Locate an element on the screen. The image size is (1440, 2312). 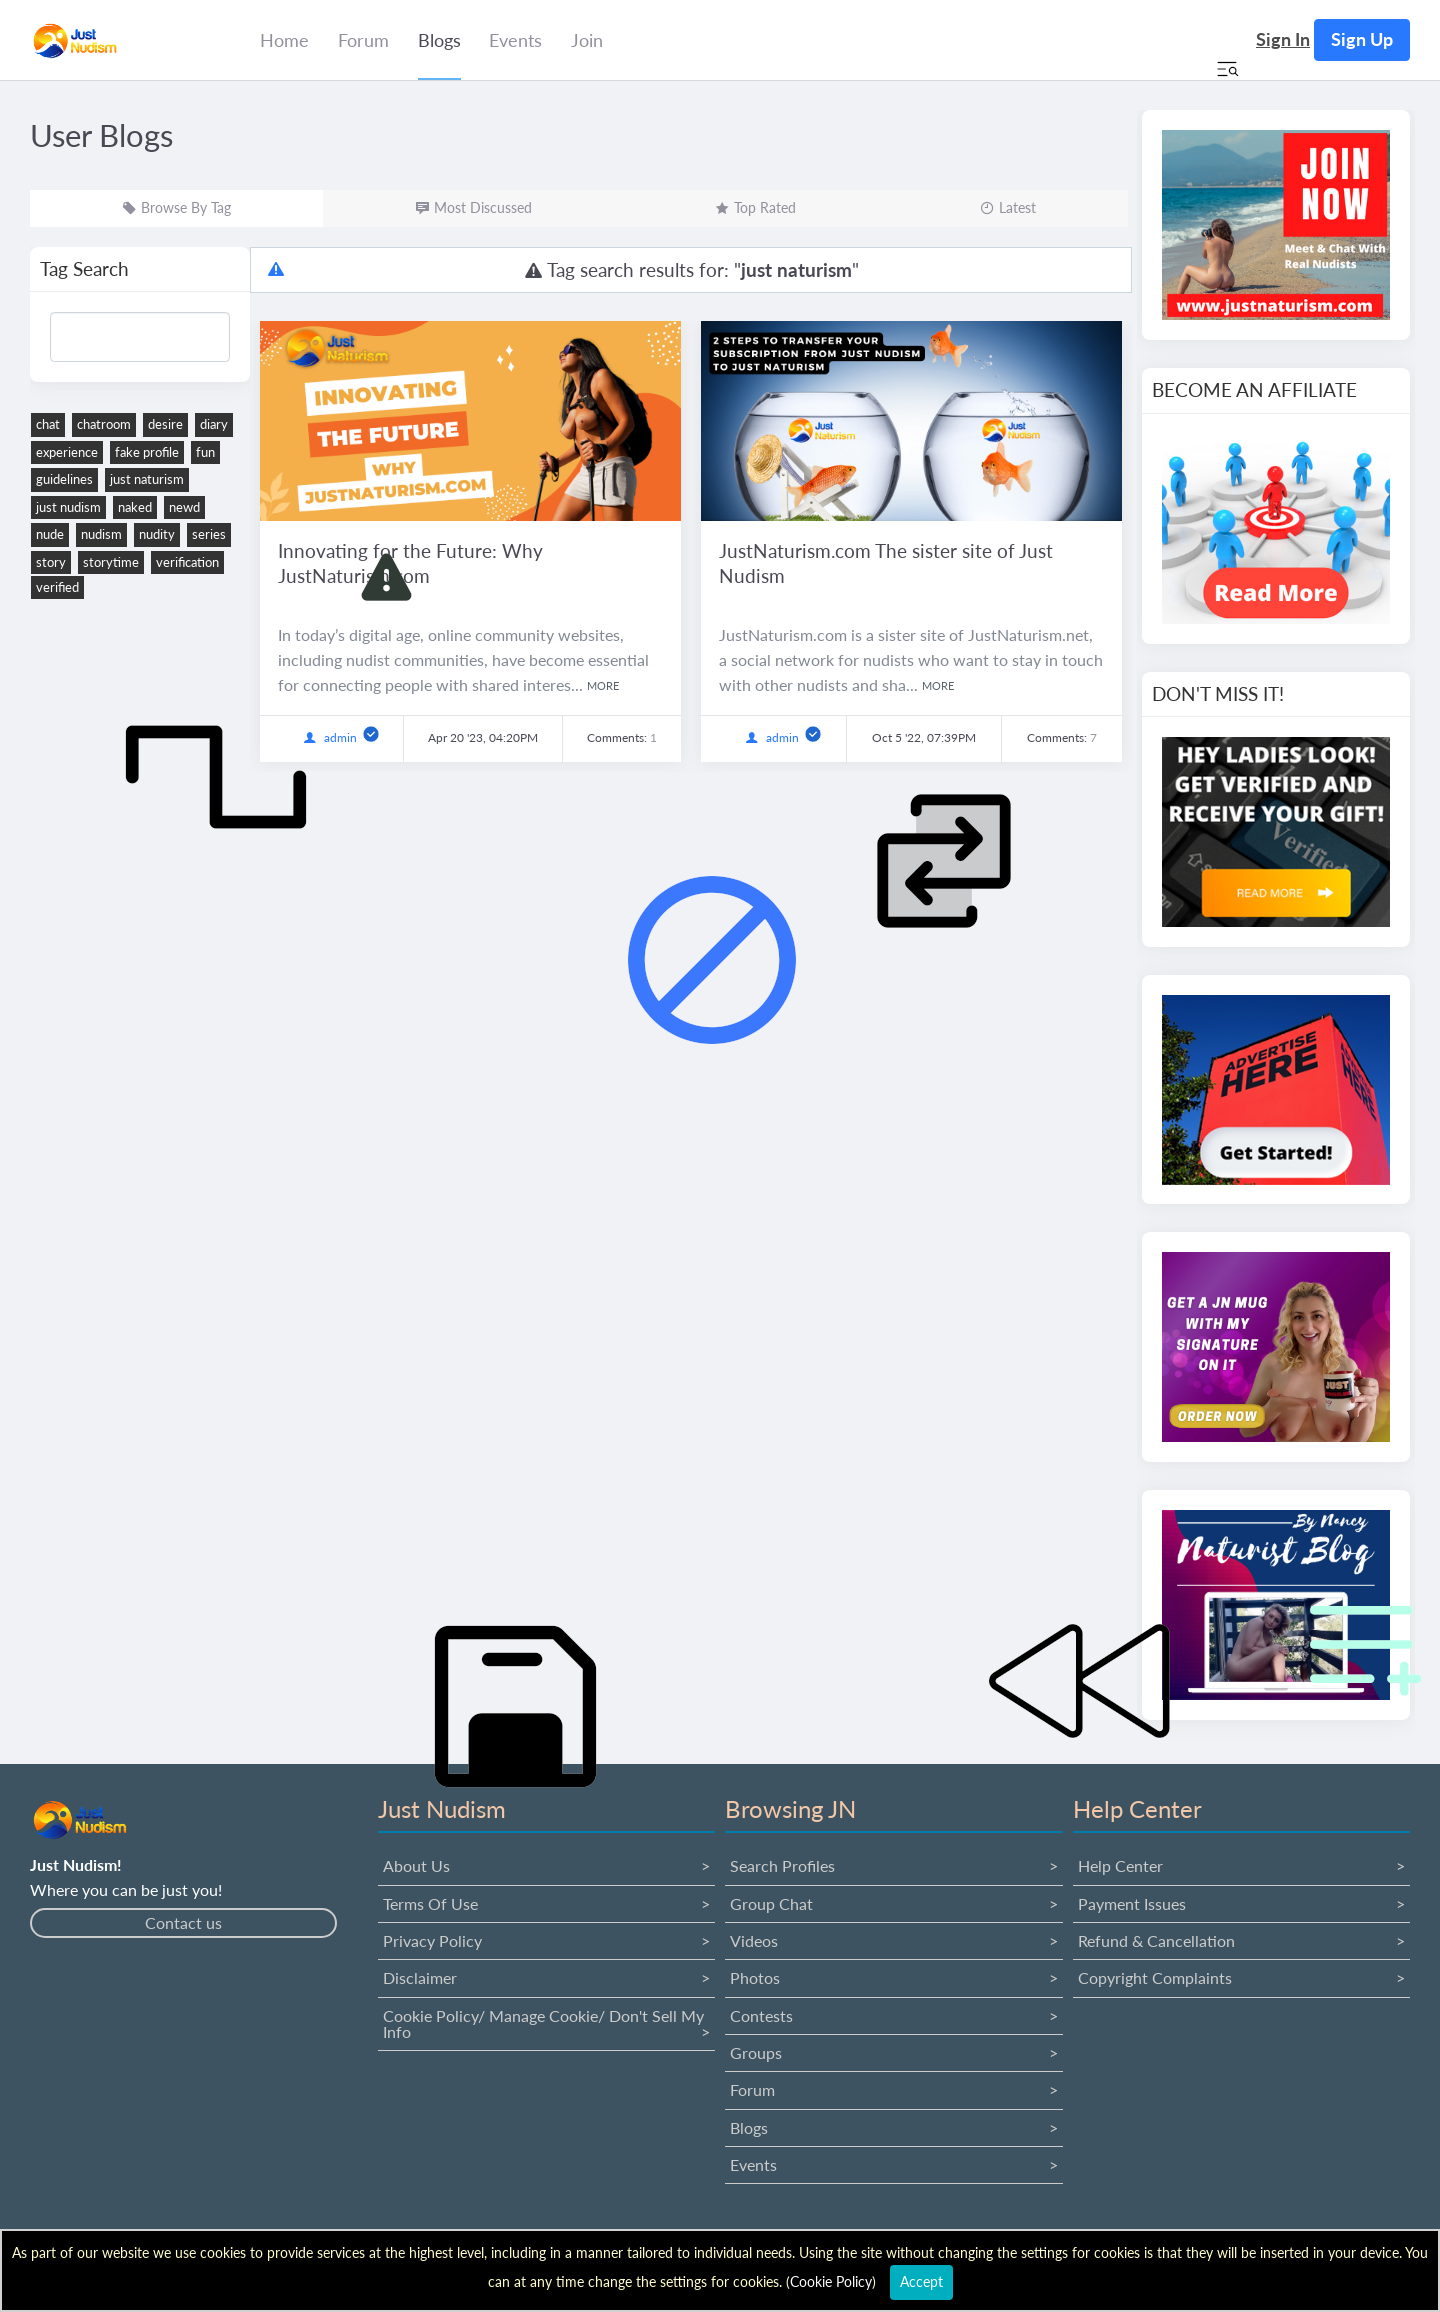
rewind or skip backward in media playback is located at coordinates (1086, 1681).